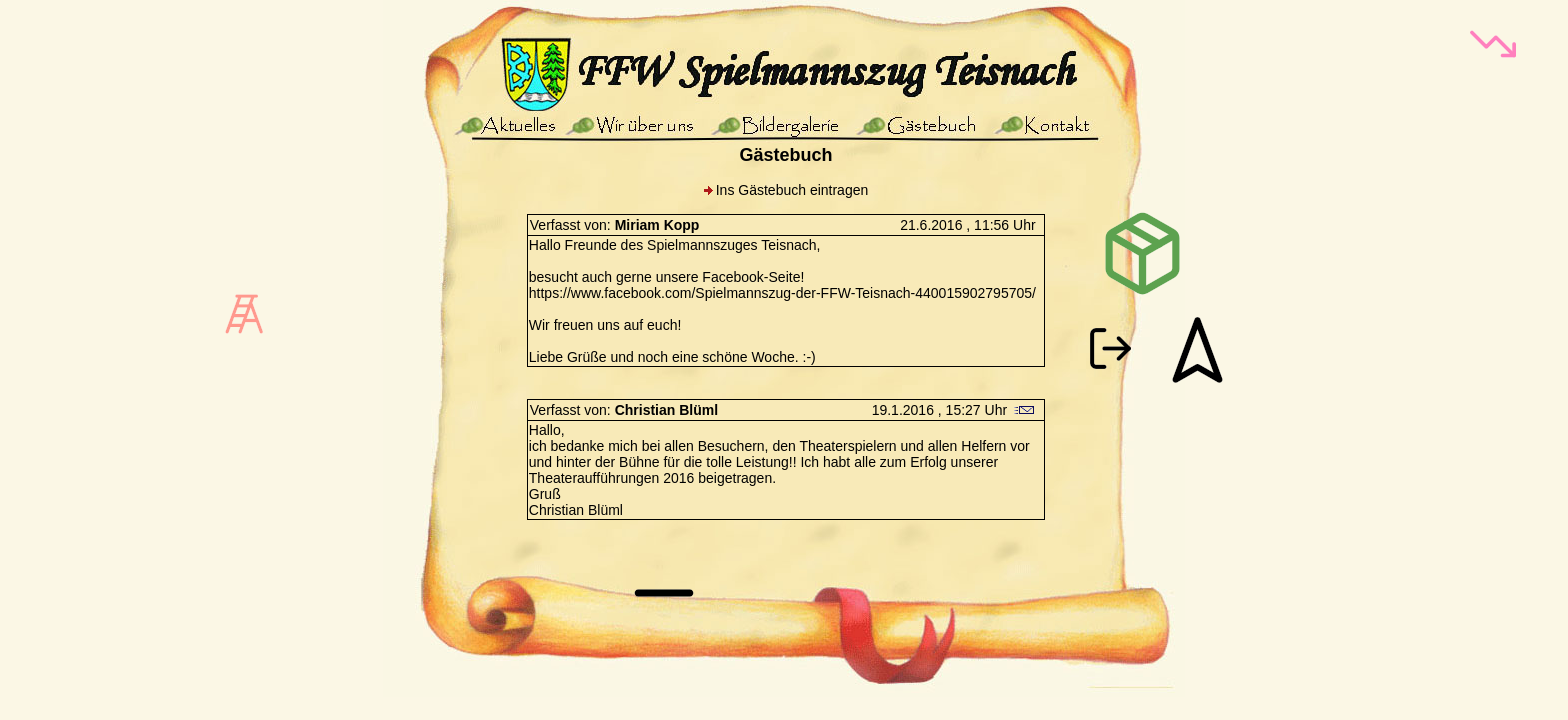 The height and width of the screenshot is (720, 1568). What do you see at coordinates (1197, 351) in the screenshot?
I see `navigate to current location` at bounding box center [1197, 351].